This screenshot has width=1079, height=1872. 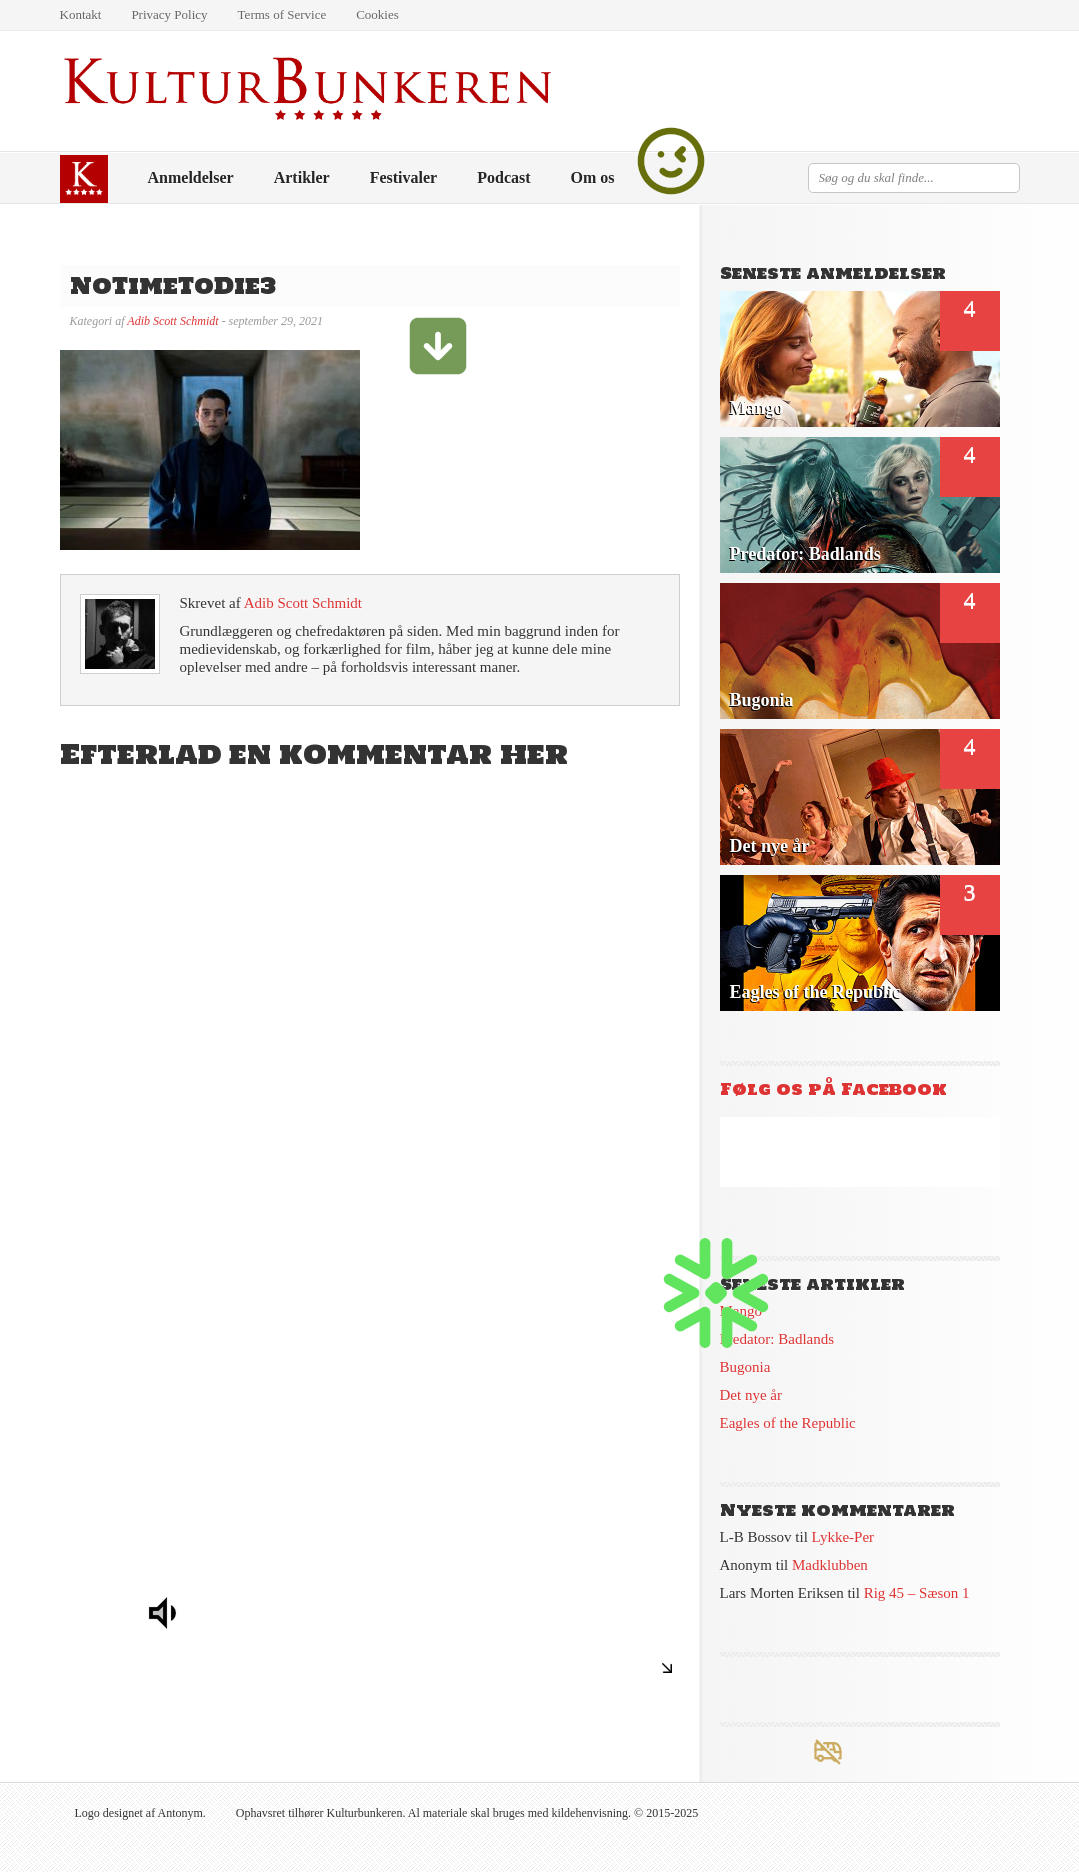 I want to click on decrease audio volume, so click(x=163, y=1613).